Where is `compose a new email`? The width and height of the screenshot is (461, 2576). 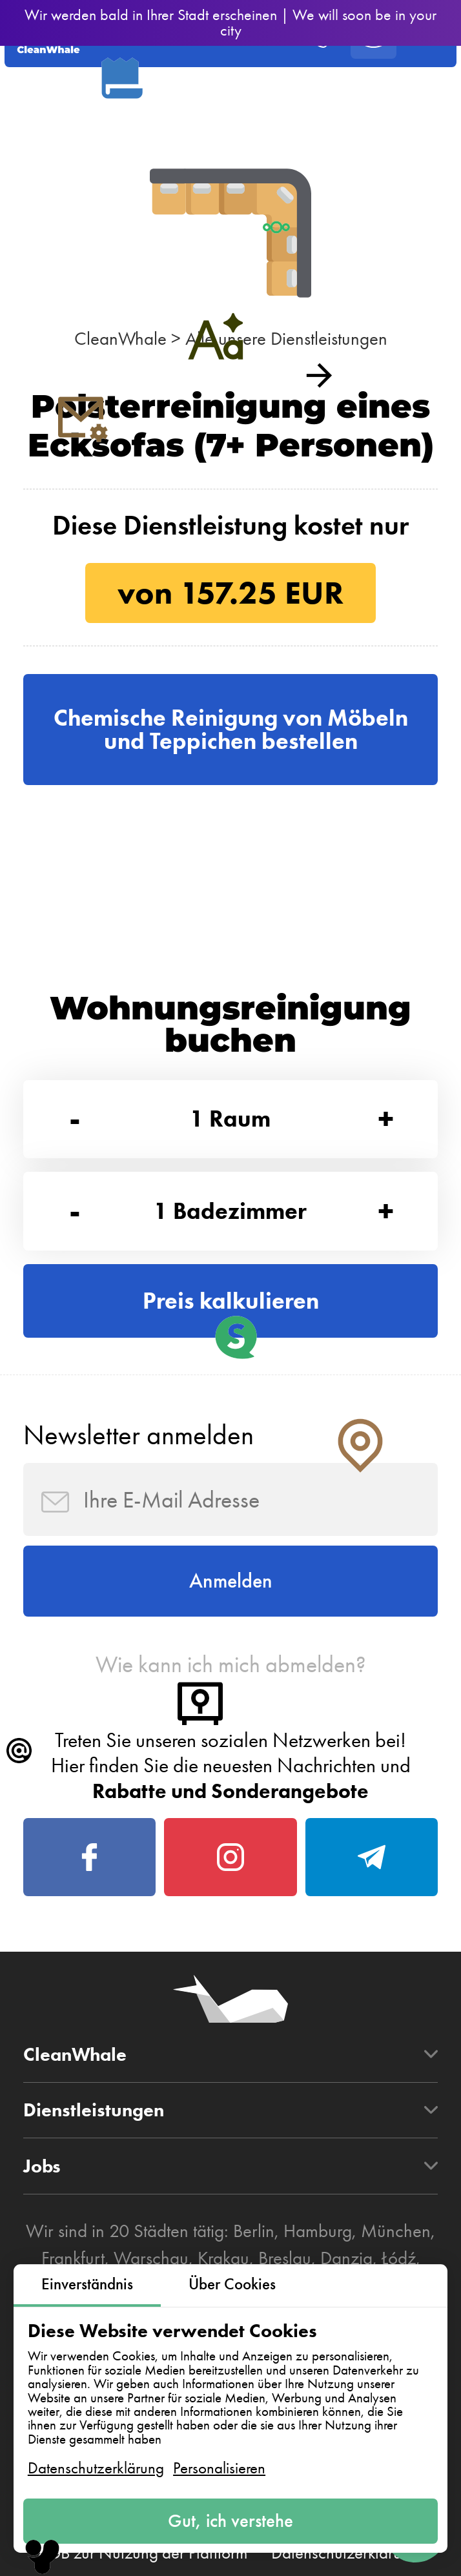 compose a new email is located at coordinates (19, 1750).